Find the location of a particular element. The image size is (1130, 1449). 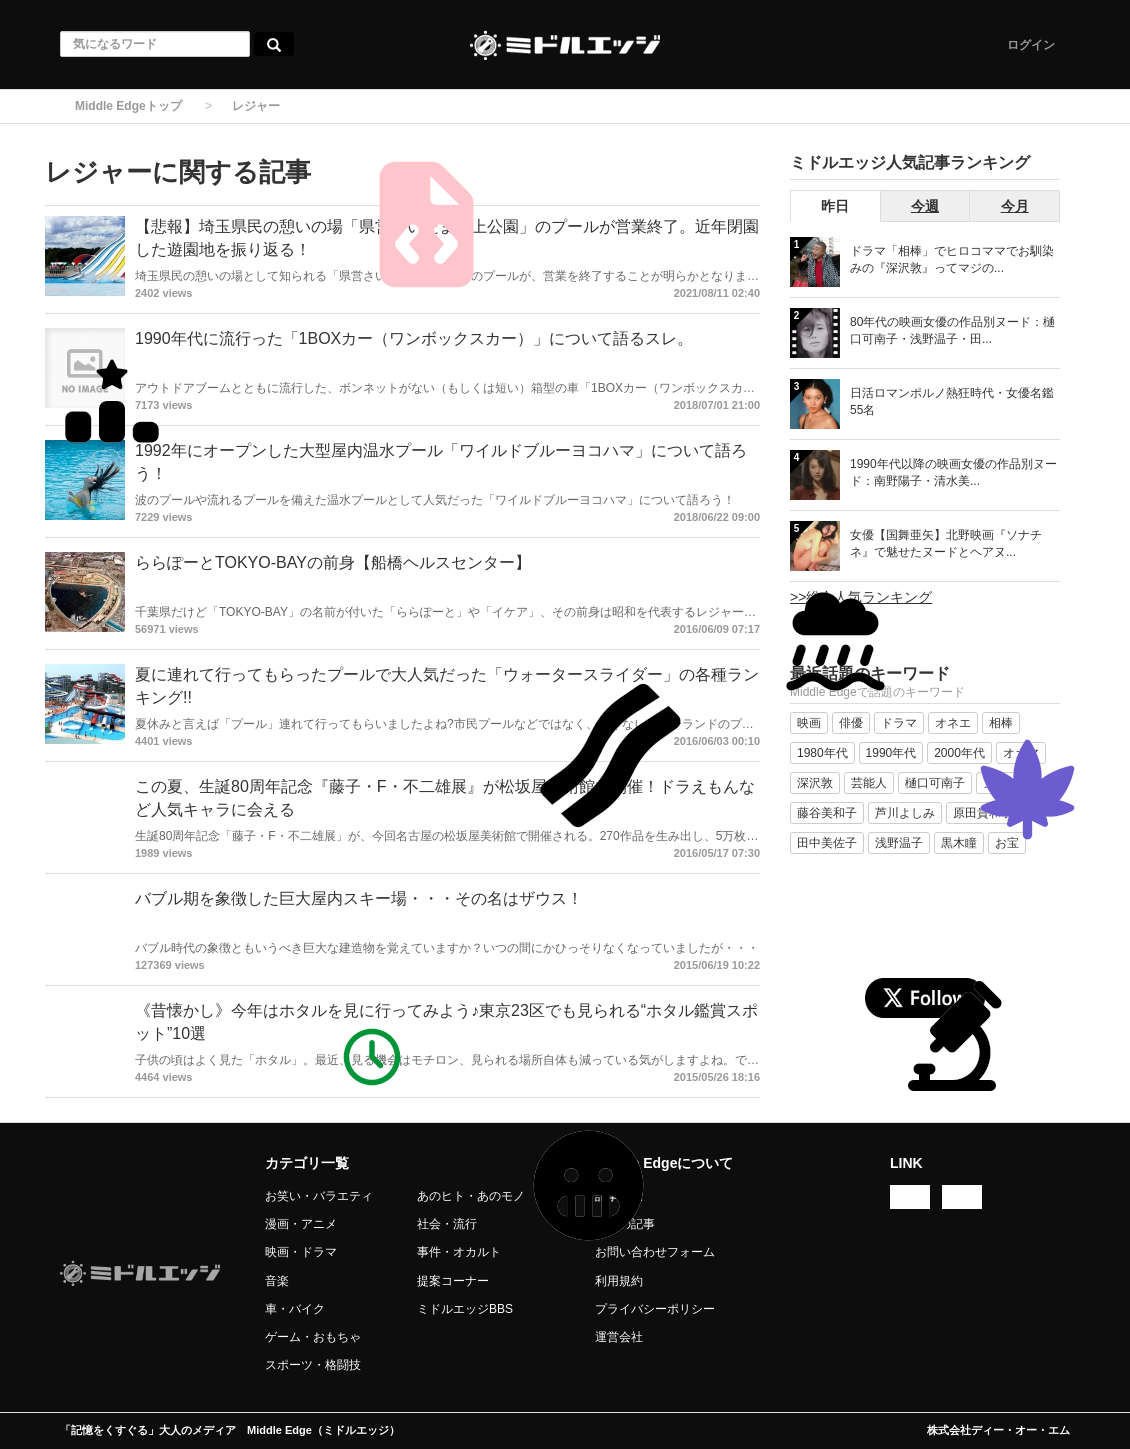

access scientific or research tools is located at coordinates (952, 1036).